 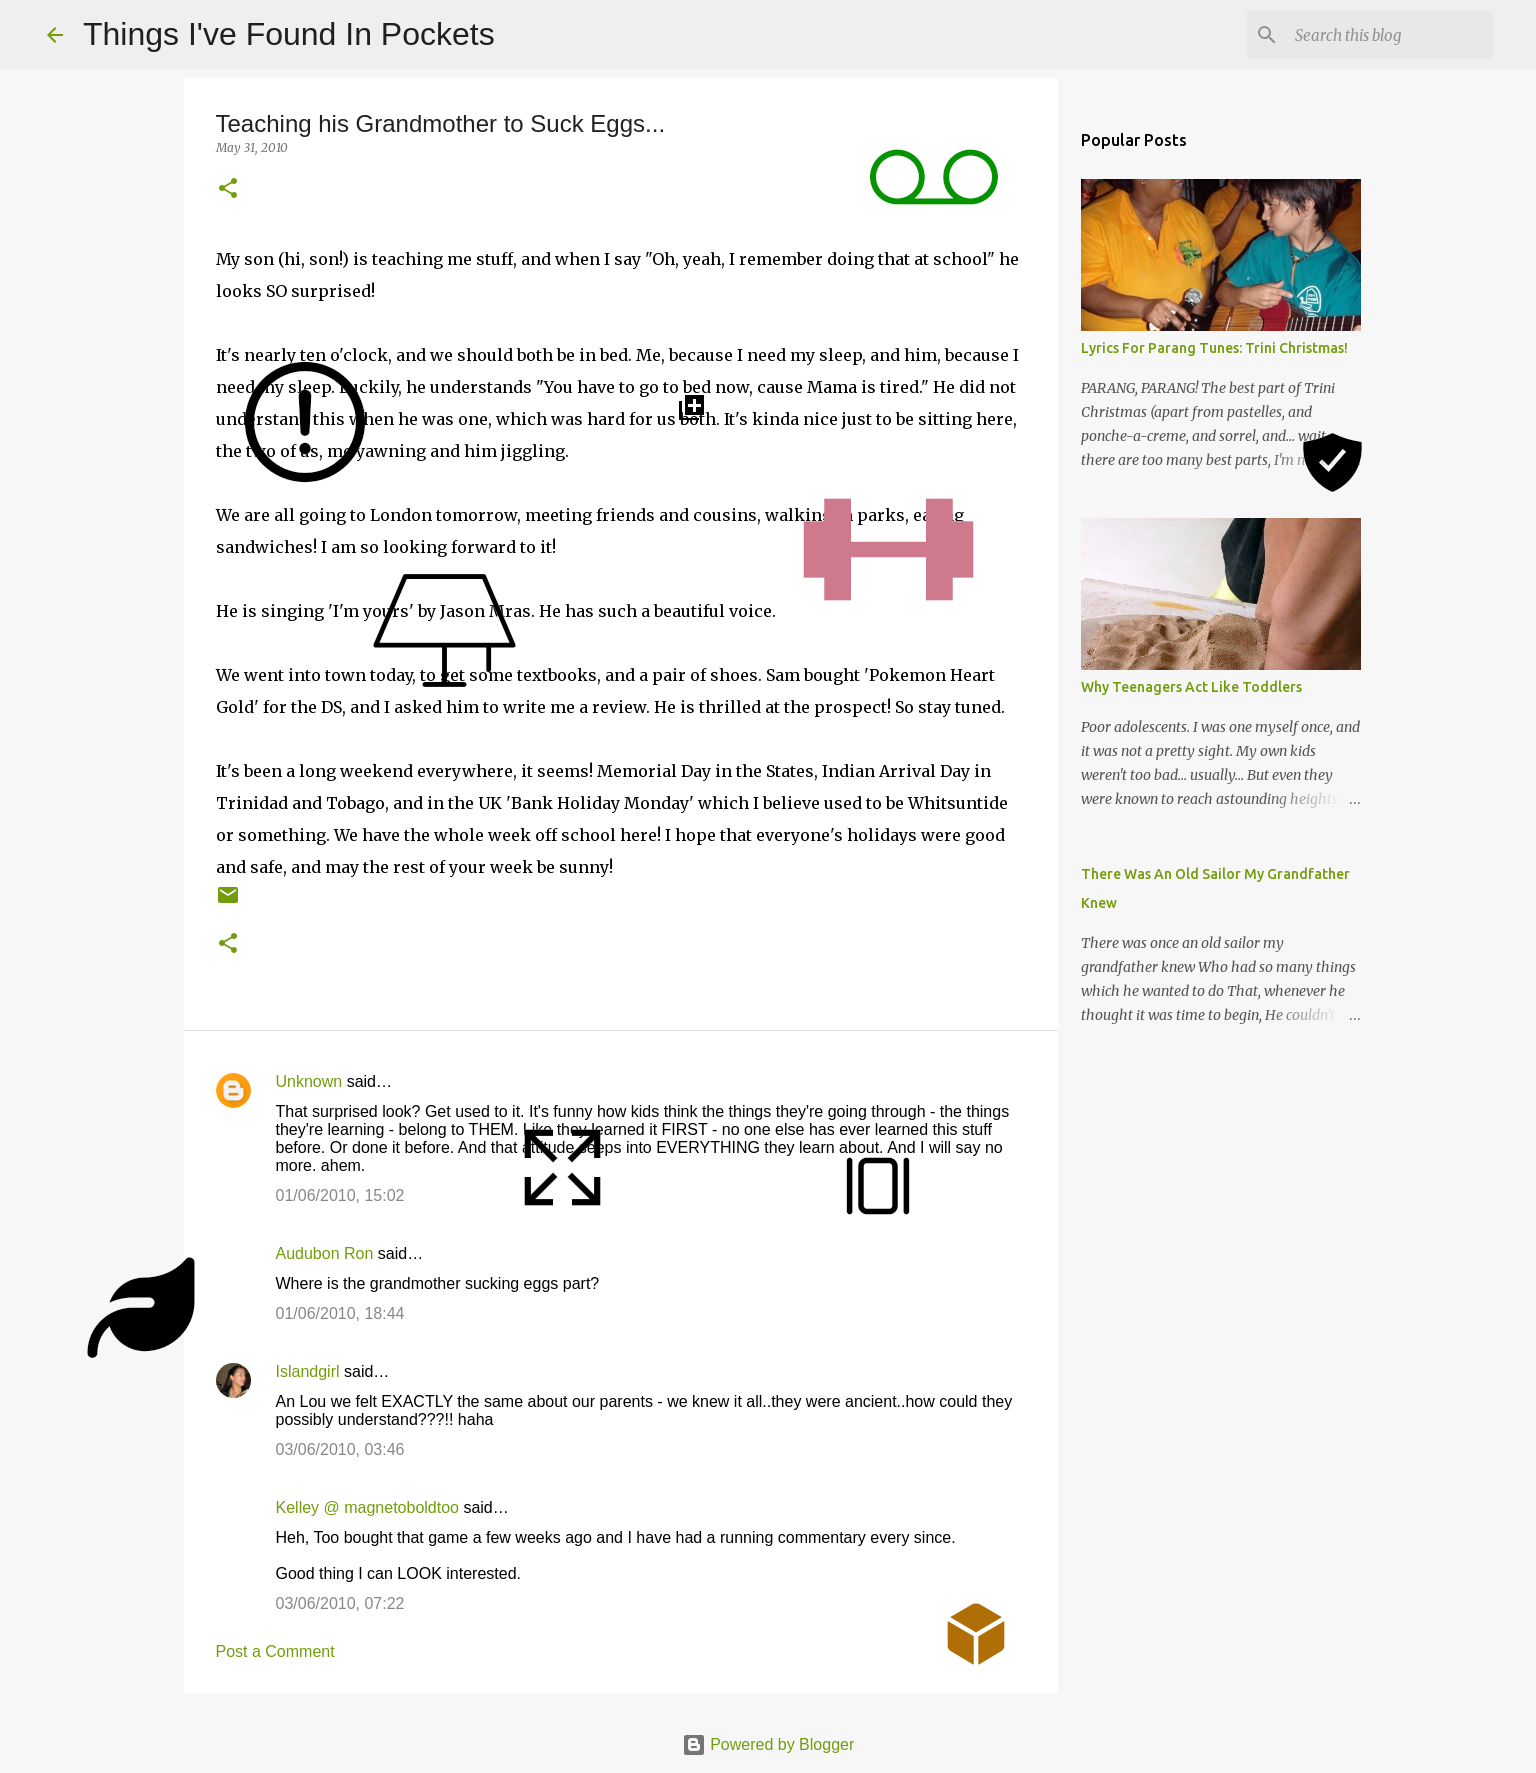 I want to click on expand to fullscreen mode, so click(x=562, y=1167).